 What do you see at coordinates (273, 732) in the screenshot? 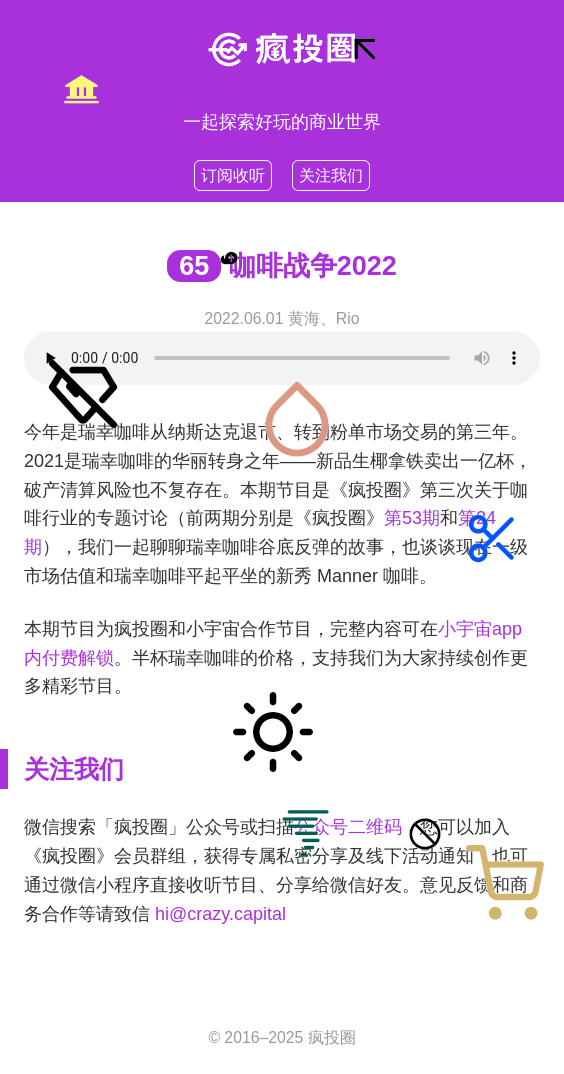
I see `switch to light mode` at bounding box center [273, 732].